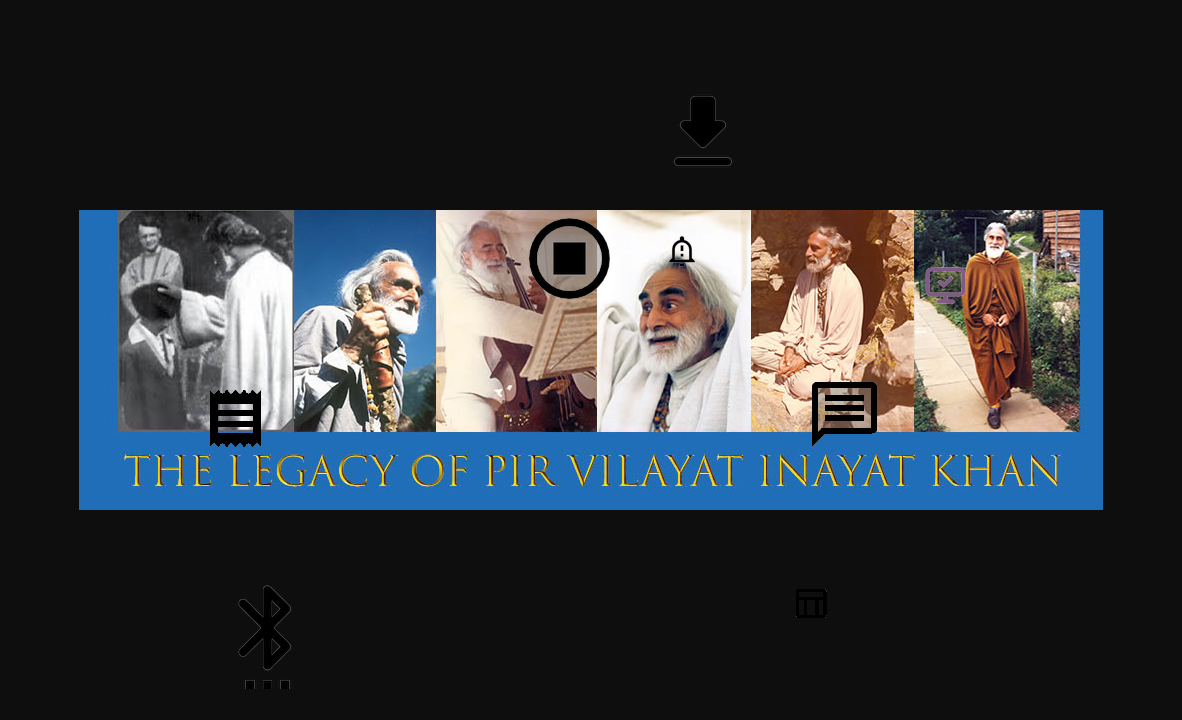 The width and height of the screenshot is (1182, 720). I want to click on access bluetooth settings, so click(267, 636).